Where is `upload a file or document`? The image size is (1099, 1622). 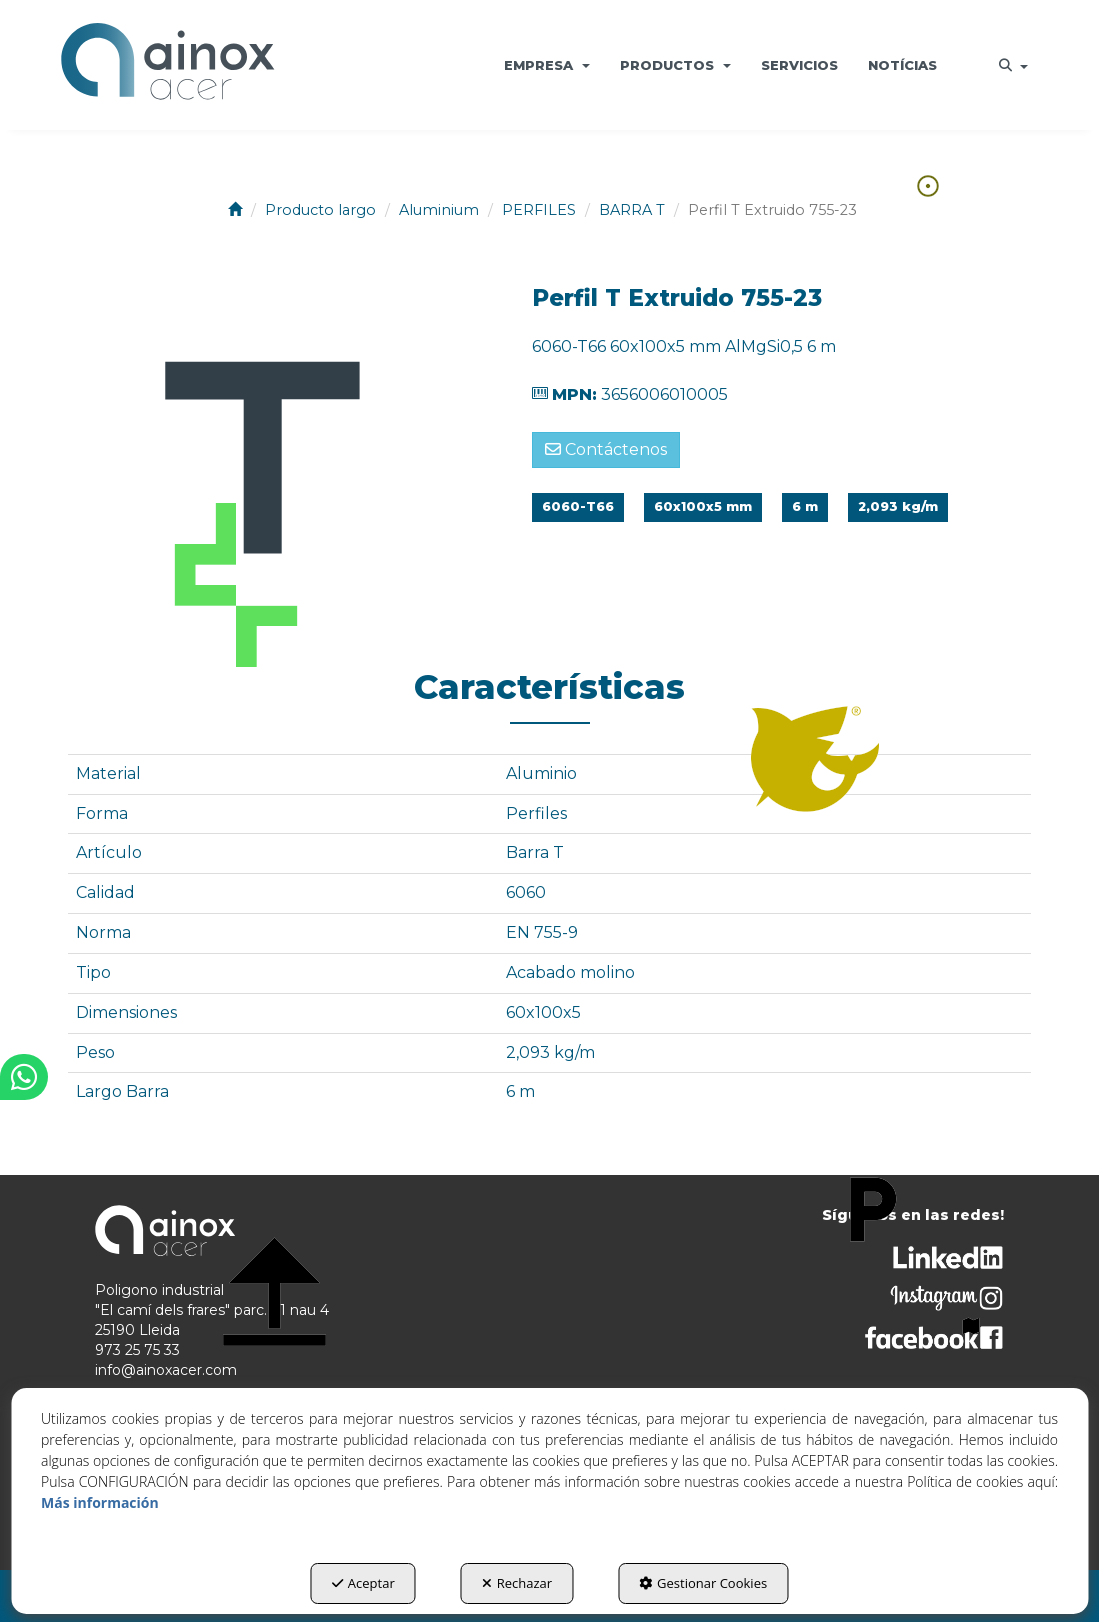 upload a file or document is located at coordinates (274, 1294).